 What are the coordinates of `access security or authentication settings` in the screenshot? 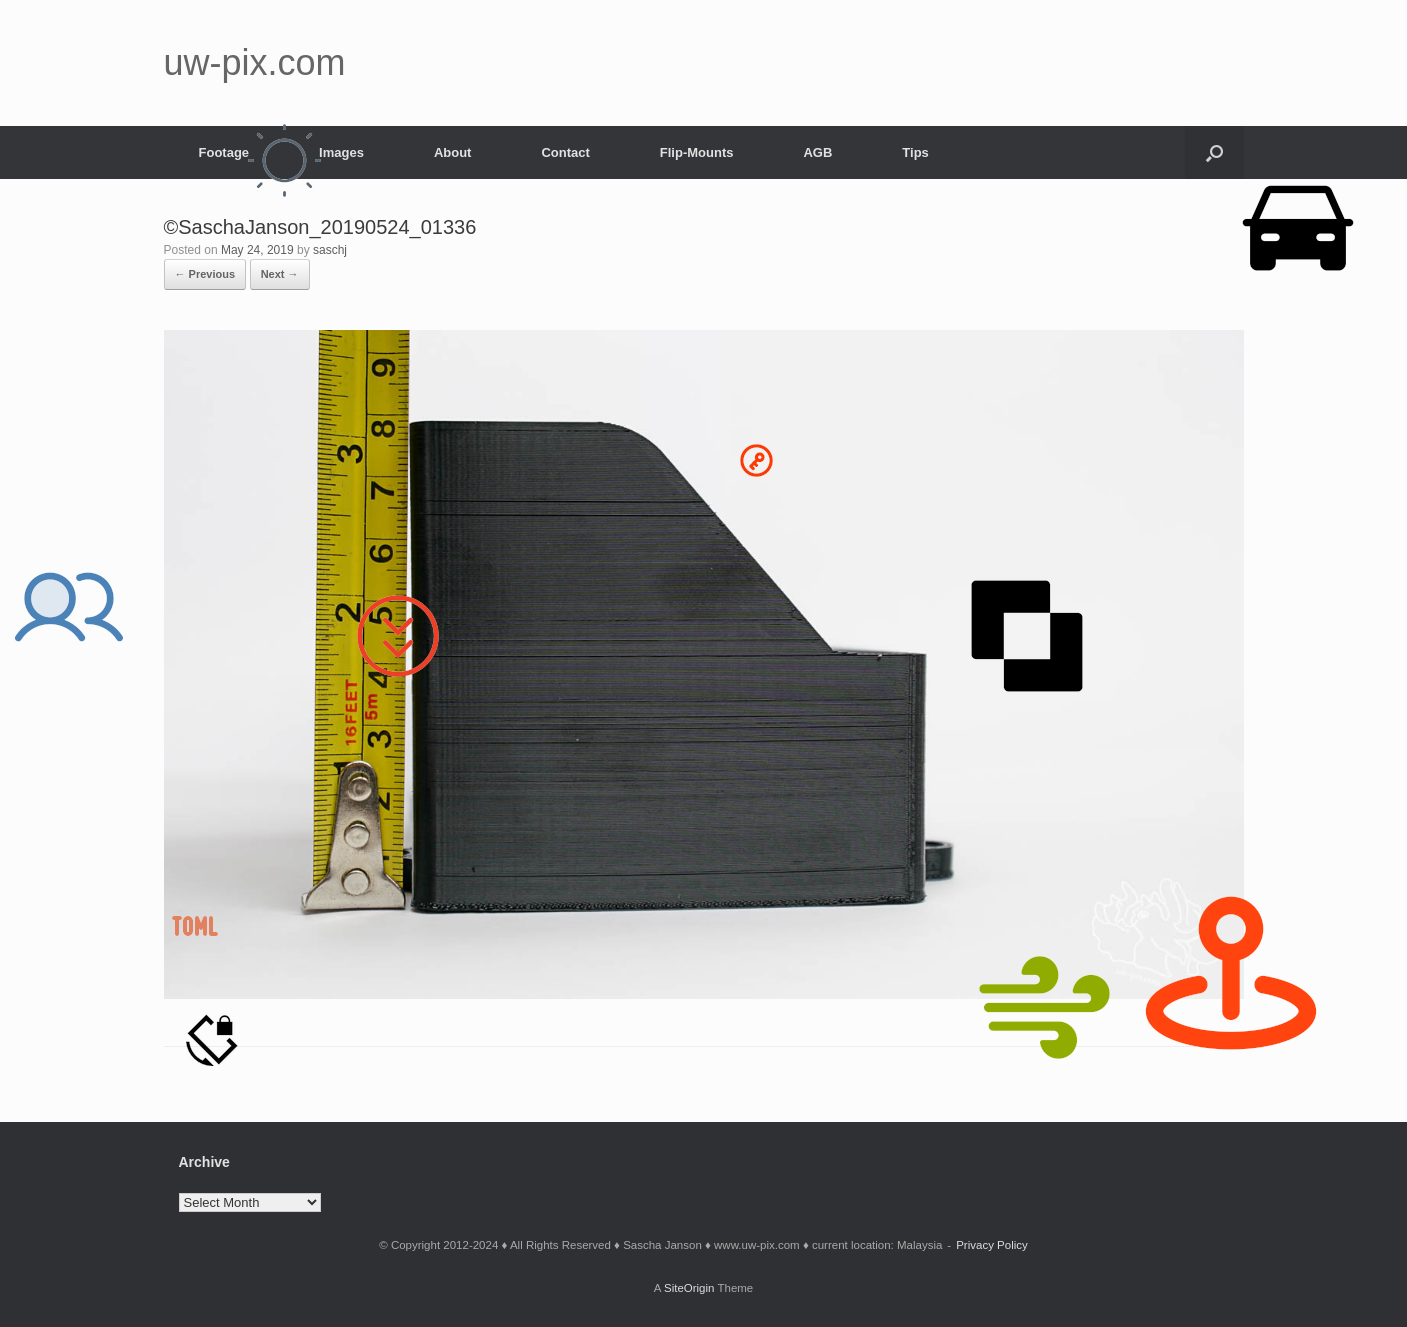 It's located at (756, 460).